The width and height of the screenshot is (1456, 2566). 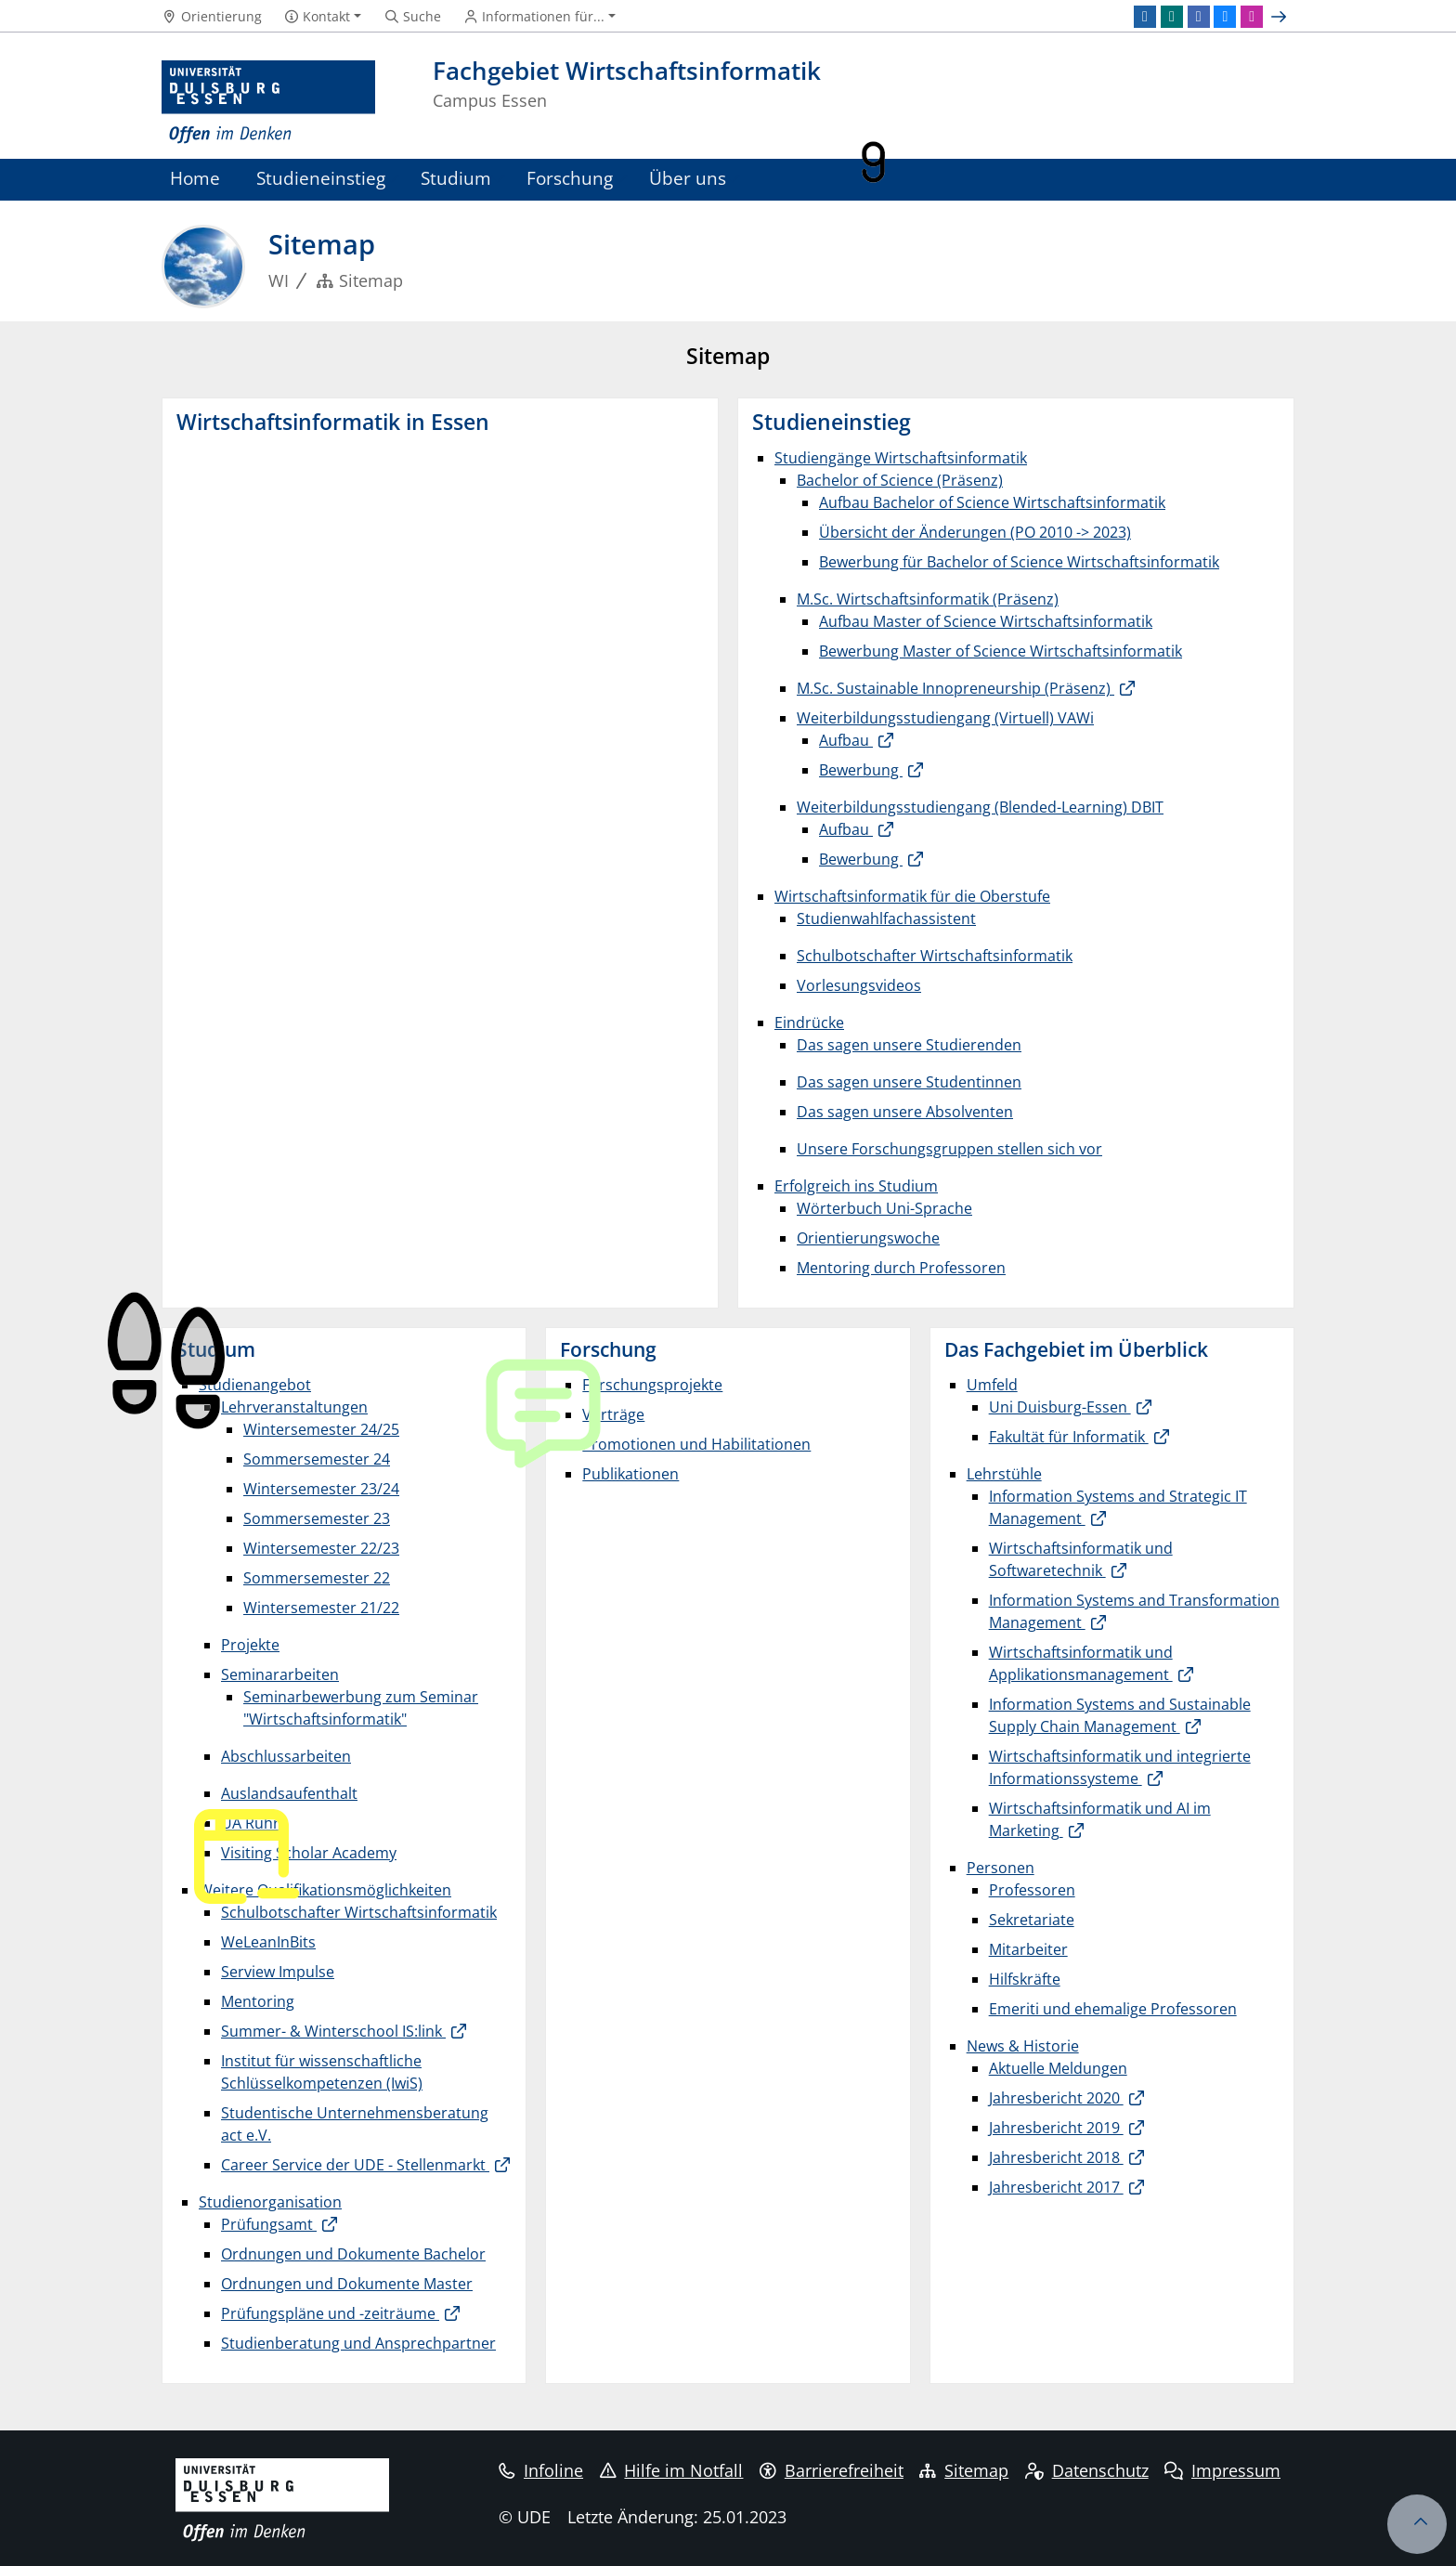 What do you see at coordinates (873, 162) in the screenshot?
I see `indicates the number 9 in a list or sequence` at bounding box center [873, 162].